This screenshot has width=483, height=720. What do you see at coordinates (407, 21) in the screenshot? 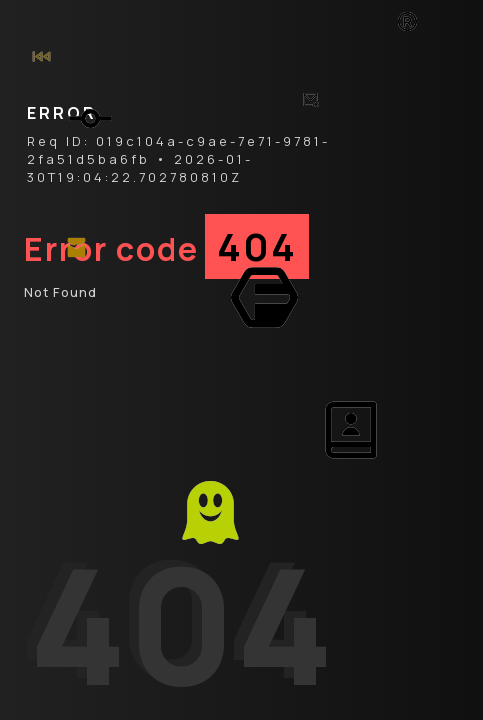
I see `indicates a registered trademark` at bounding box center [407, 21].